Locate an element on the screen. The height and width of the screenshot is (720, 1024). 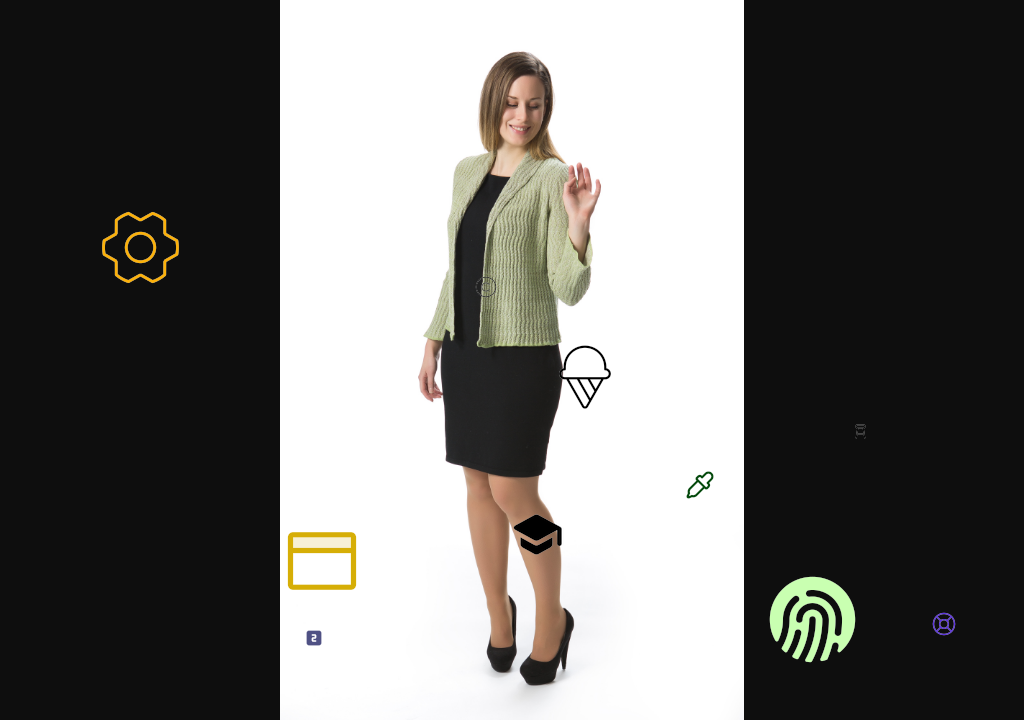
authenticate with biometric fingerprint is located at coordinates (812, 619).